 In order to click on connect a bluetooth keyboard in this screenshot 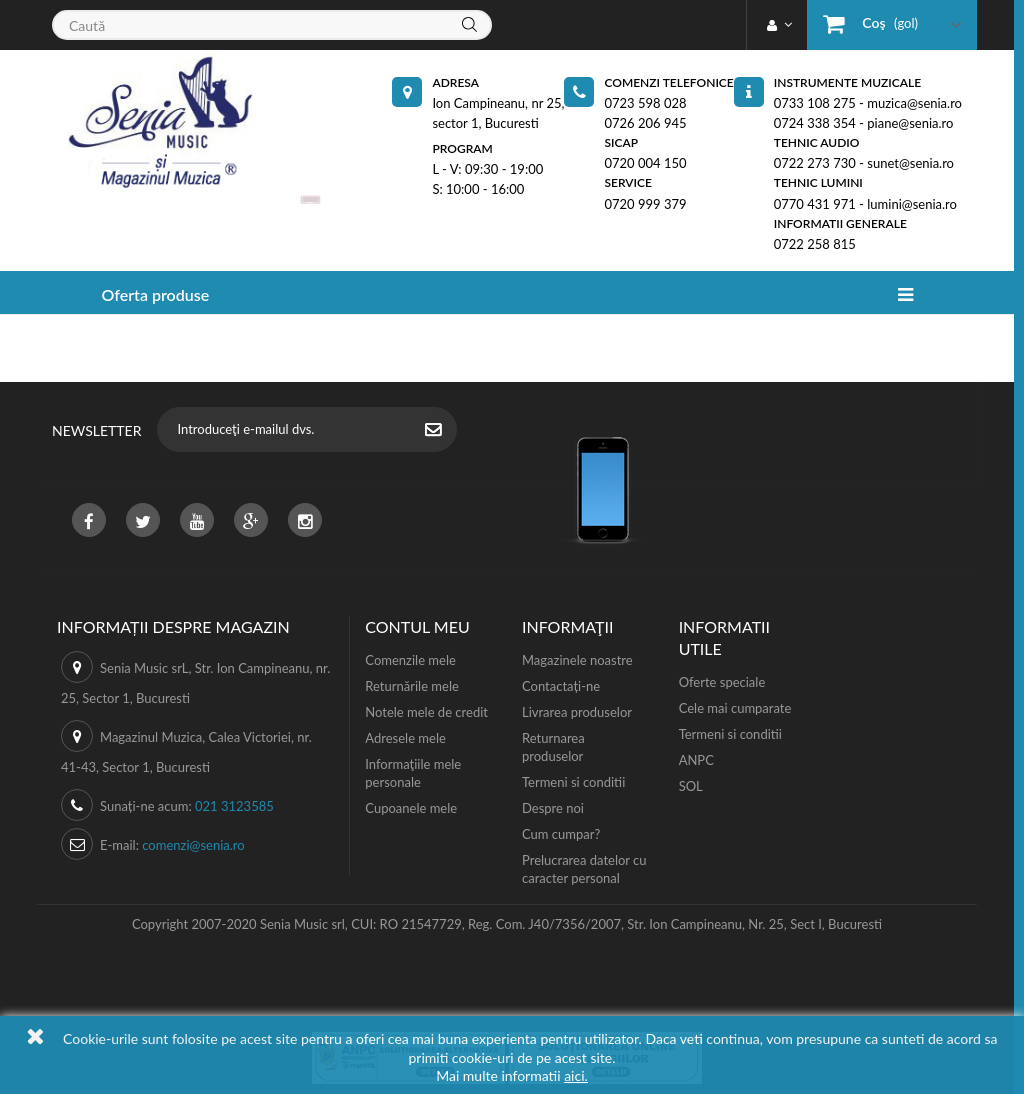, I will do `click(310, 199)`.